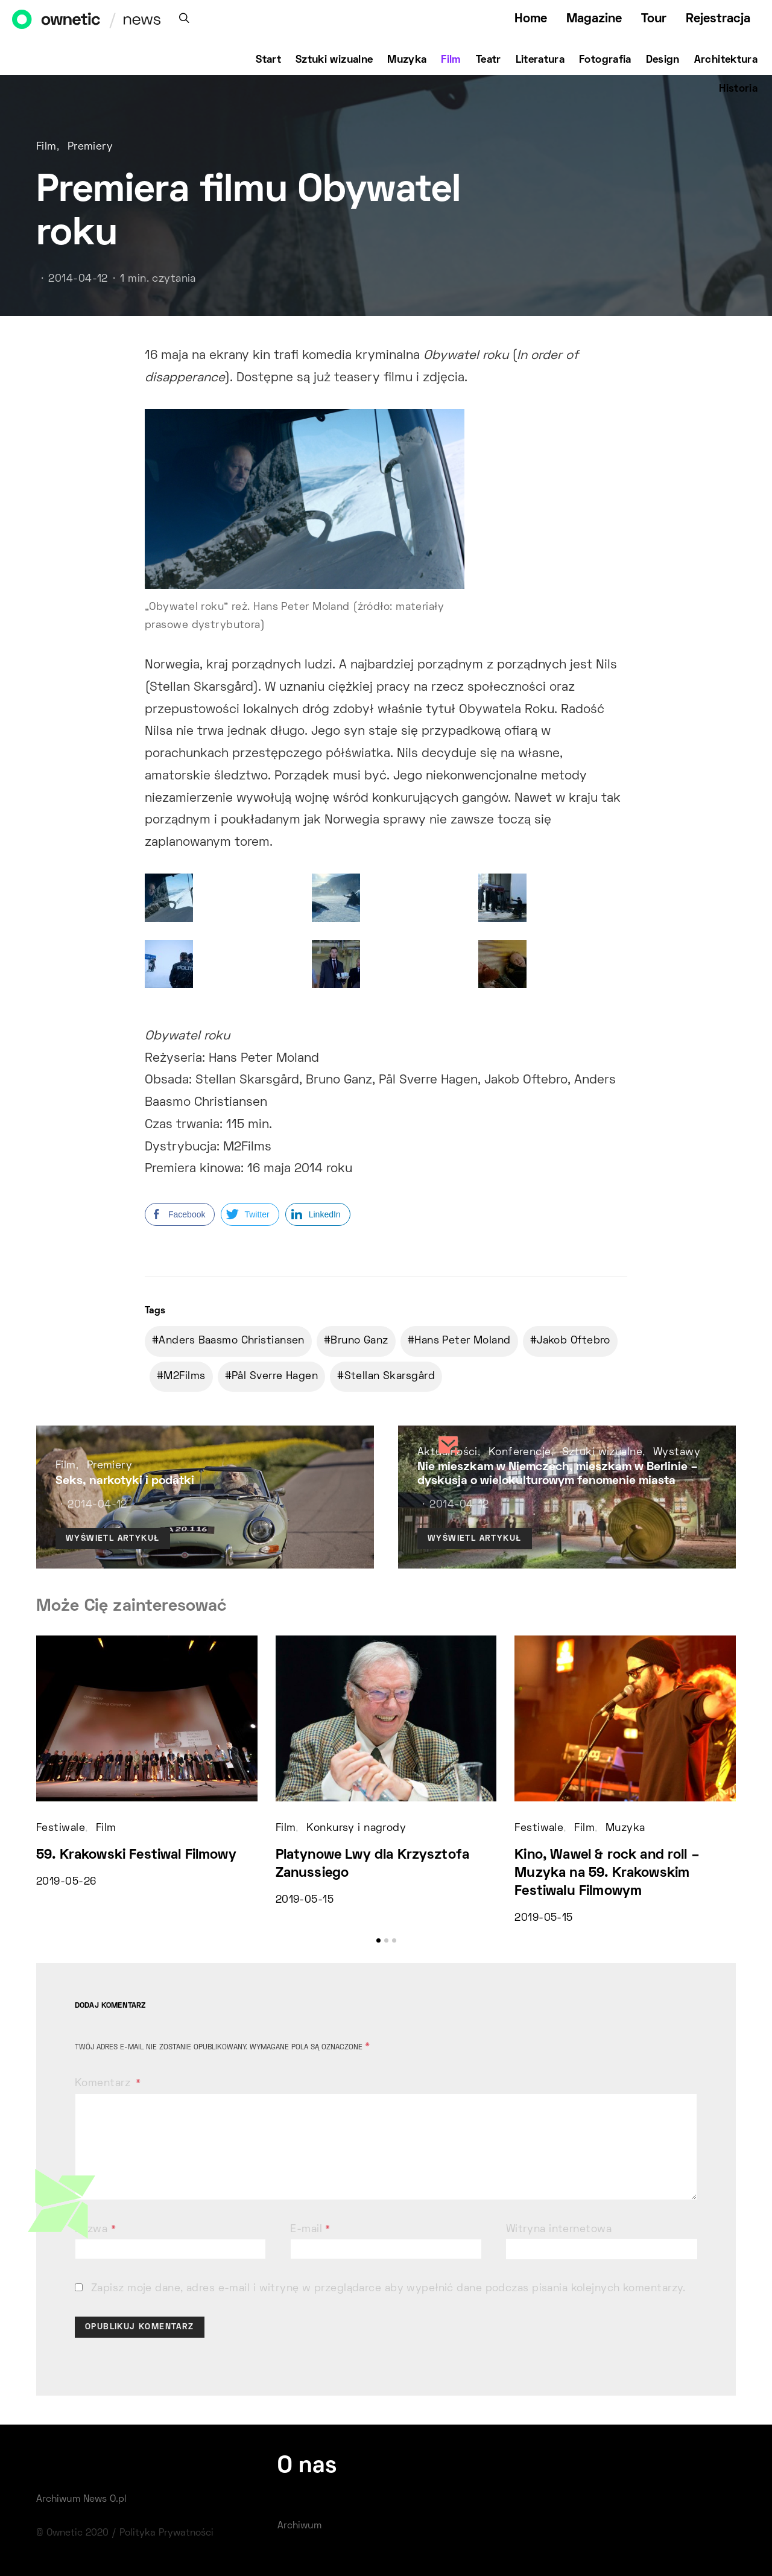 The height and width of the screenshot is (2576, 772). Describe the element at coordinates (448, 1445) in the screenshot. I see `compose a new email` at that location.